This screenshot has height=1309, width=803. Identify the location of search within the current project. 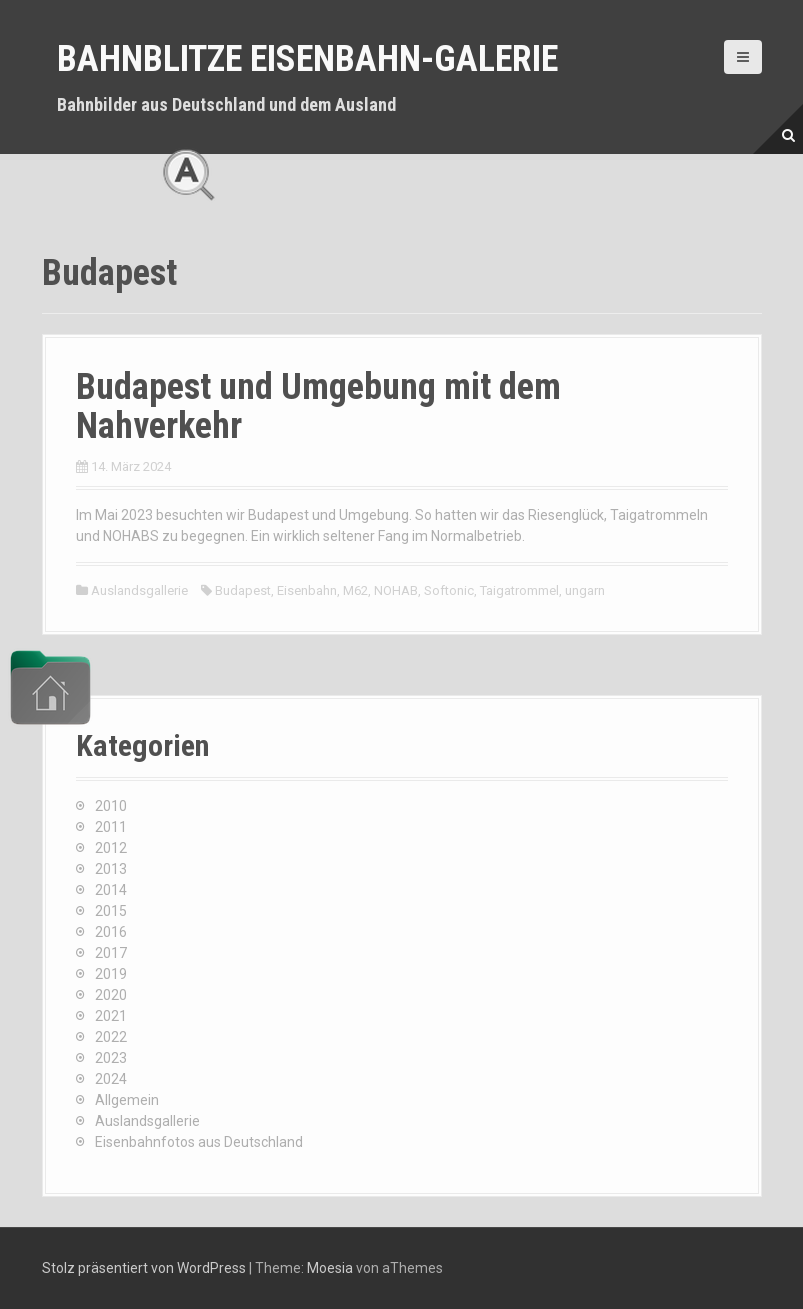
(189, 175).